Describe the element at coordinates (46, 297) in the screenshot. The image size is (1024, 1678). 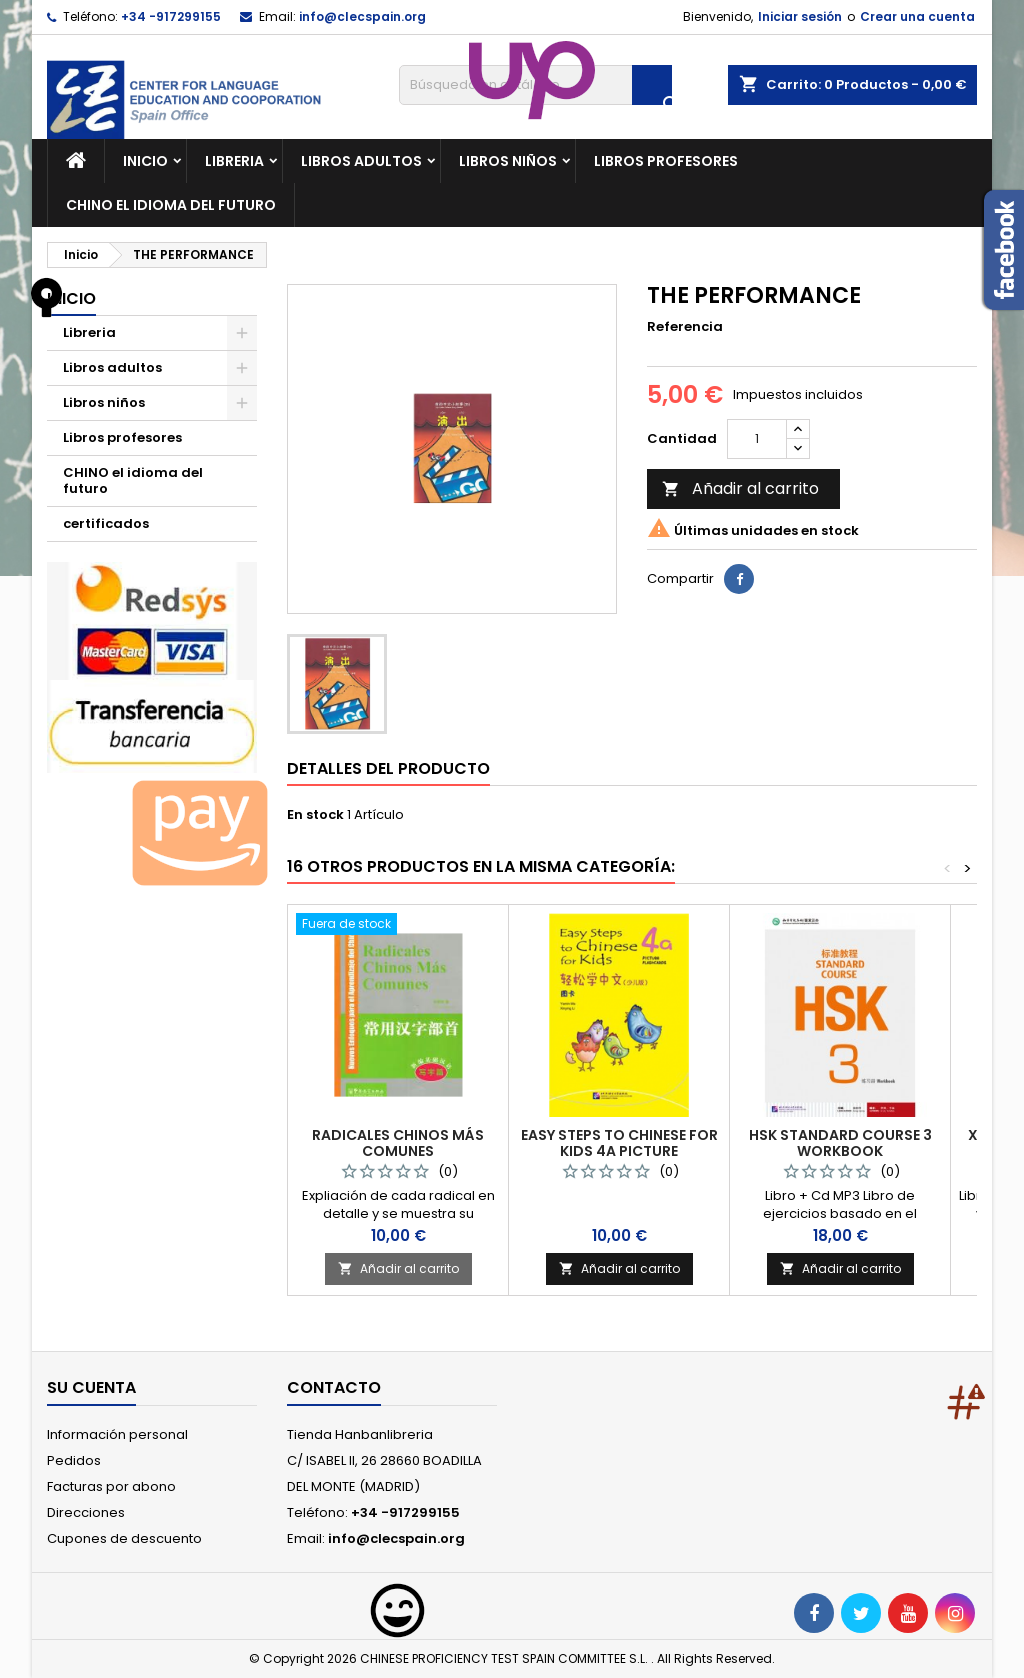
I see `open sourcetree git client` at that location.